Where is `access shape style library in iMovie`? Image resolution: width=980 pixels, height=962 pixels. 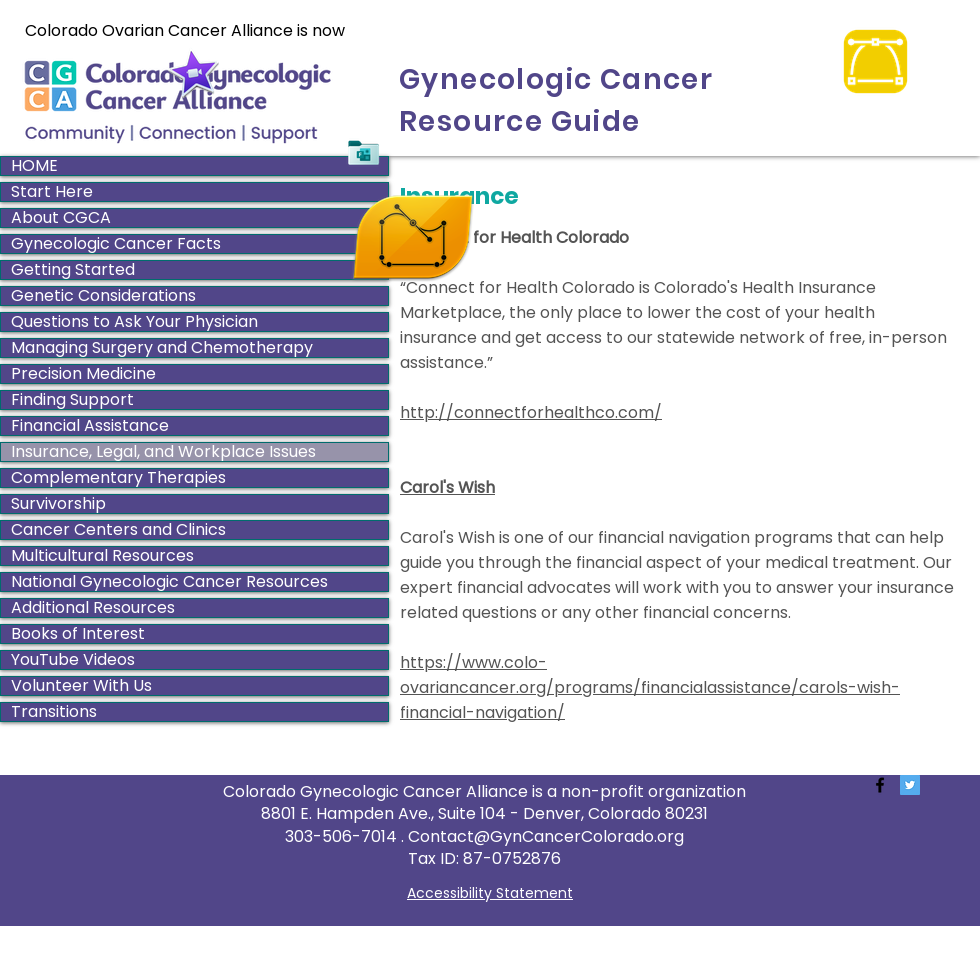 access shape style library in iMovie is located at coordinates (875, 61).